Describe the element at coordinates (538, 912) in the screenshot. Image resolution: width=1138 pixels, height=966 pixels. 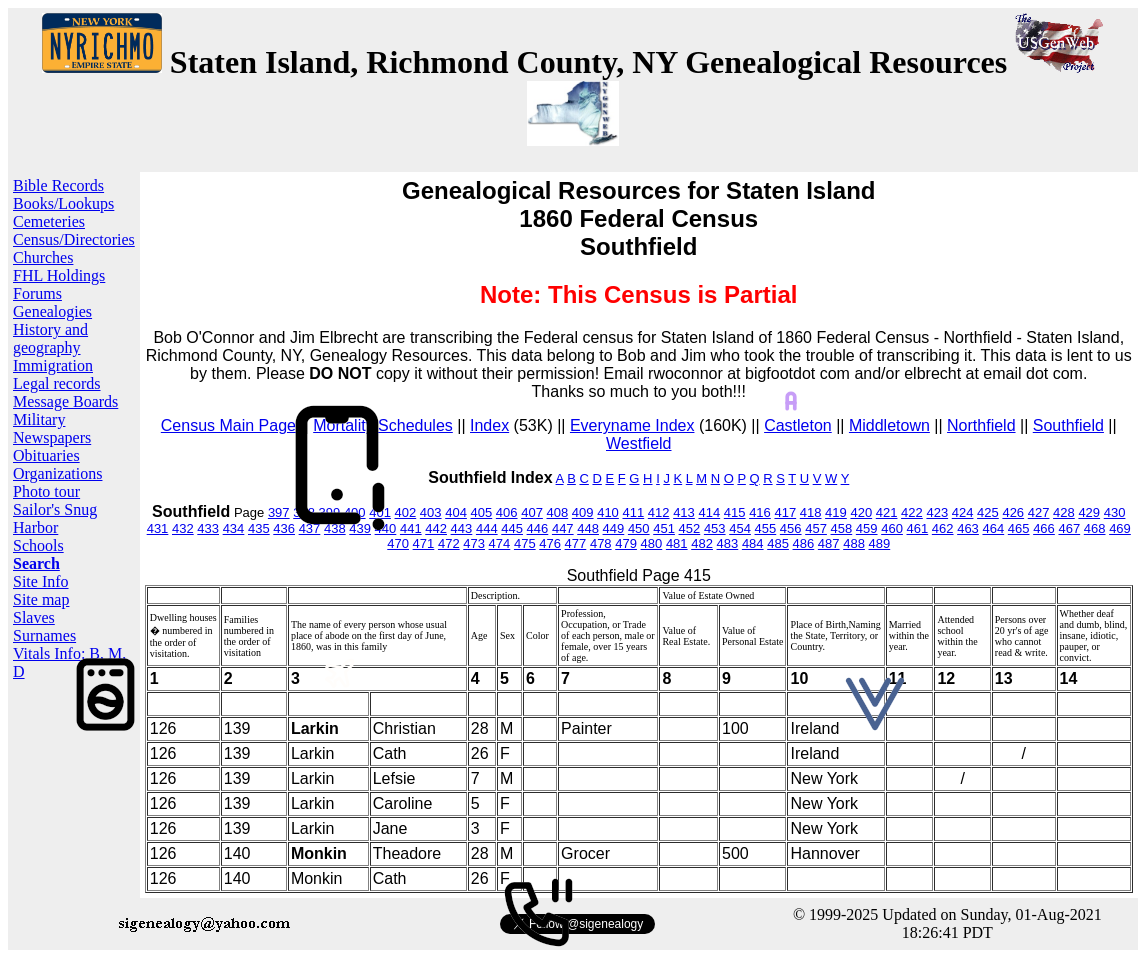
I see `pause an active phone call` at that location.